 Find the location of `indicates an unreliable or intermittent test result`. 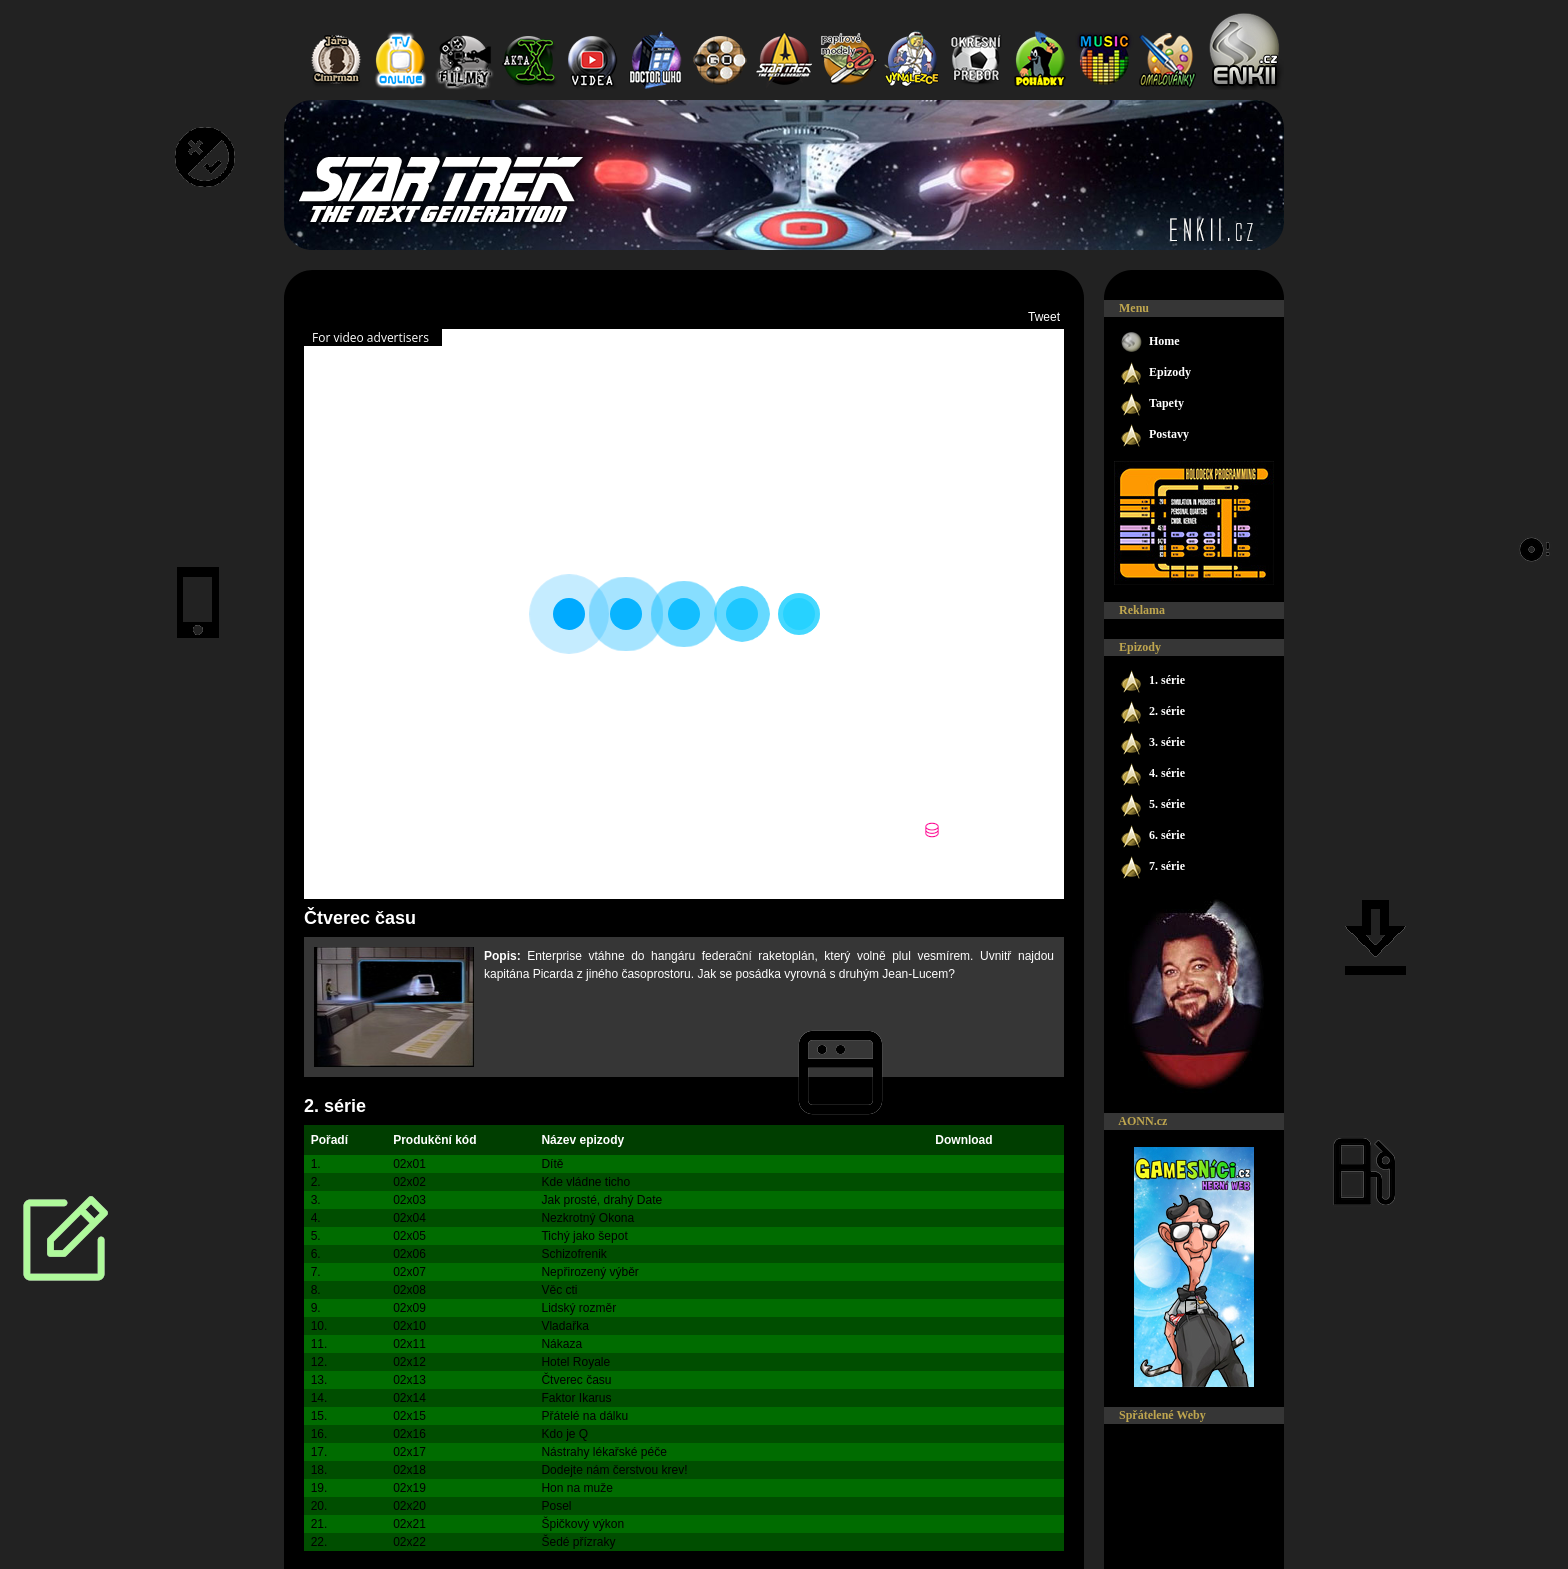

indicates an unreliable or intermittent test result is located at coordinates (205, 157).